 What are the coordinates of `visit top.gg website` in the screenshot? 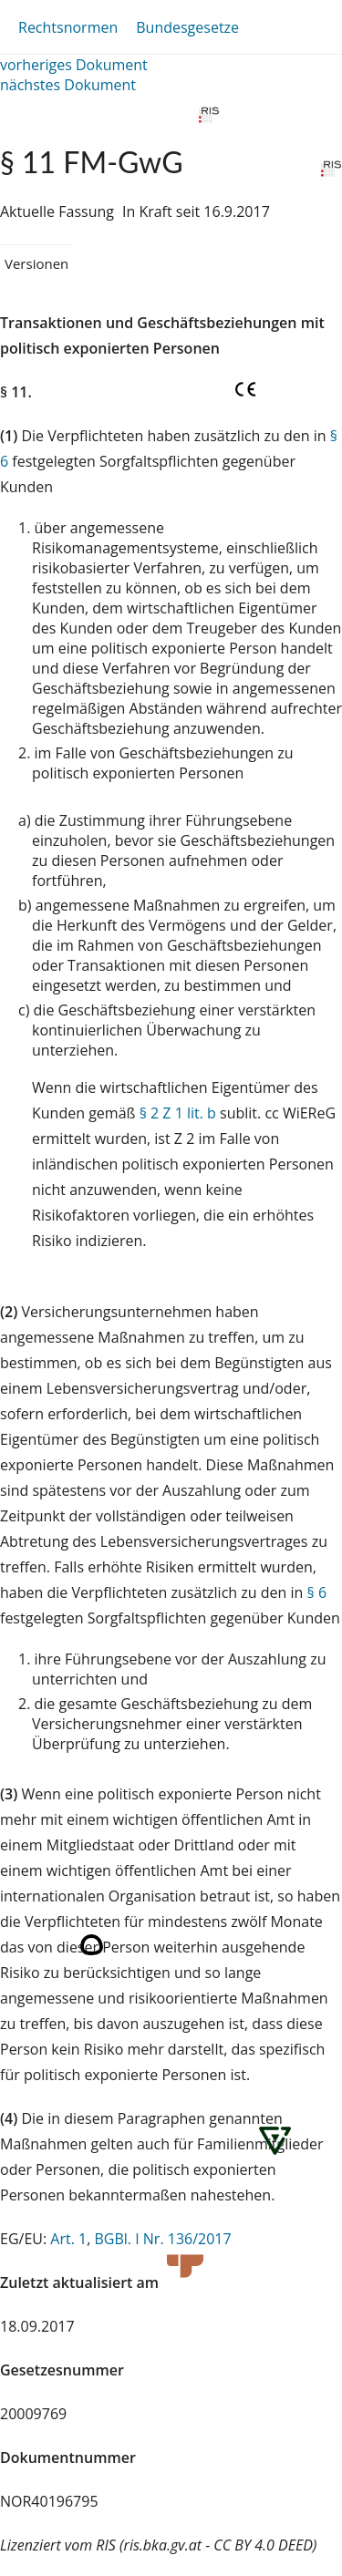 It's located at (185, 2266).